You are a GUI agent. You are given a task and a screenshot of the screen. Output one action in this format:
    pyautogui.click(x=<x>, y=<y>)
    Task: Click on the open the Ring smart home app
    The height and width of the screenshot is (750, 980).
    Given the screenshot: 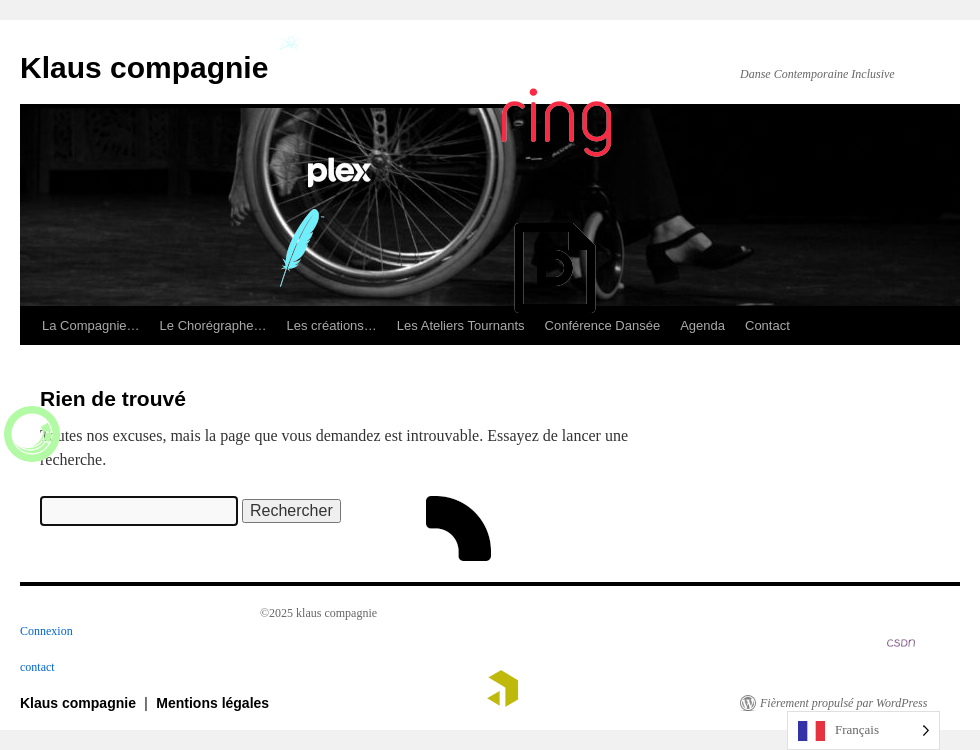 What is the action you would take?
    pyautogui.click(x=556, y=122)
    